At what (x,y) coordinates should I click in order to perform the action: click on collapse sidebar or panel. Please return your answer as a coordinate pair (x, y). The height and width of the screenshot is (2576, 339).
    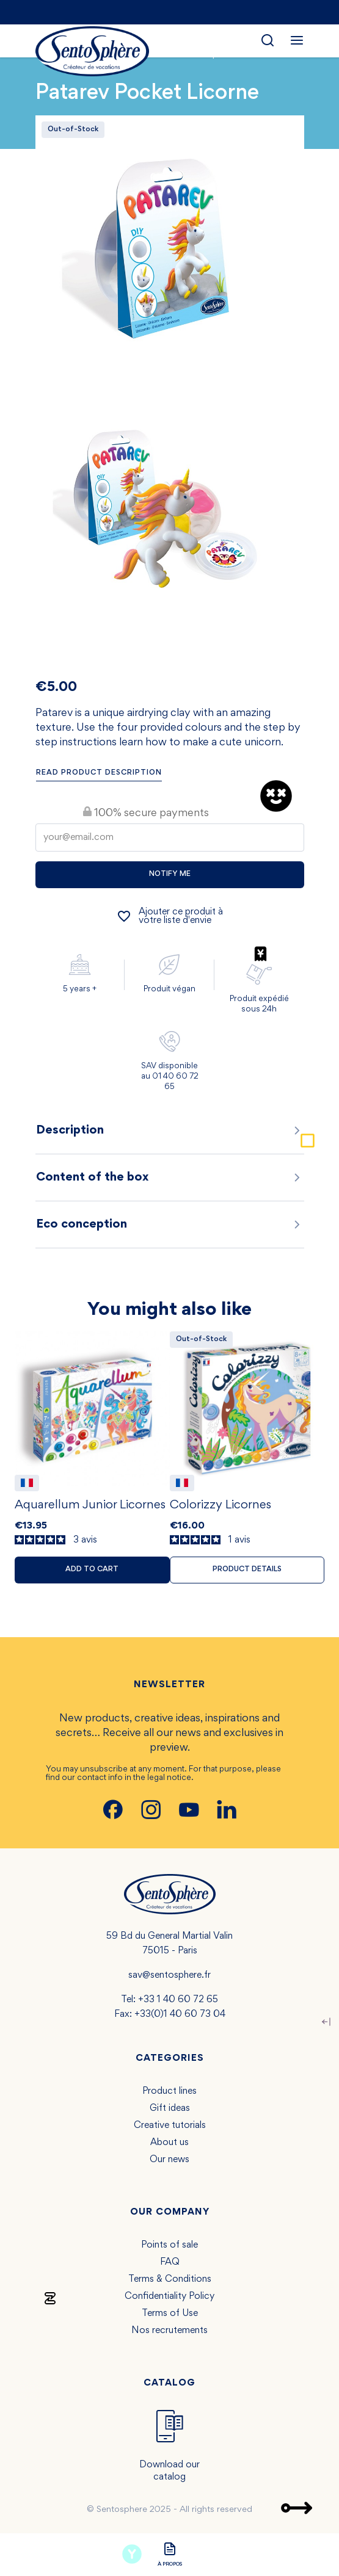
    Looking at the image, I should click on (326, 2022).